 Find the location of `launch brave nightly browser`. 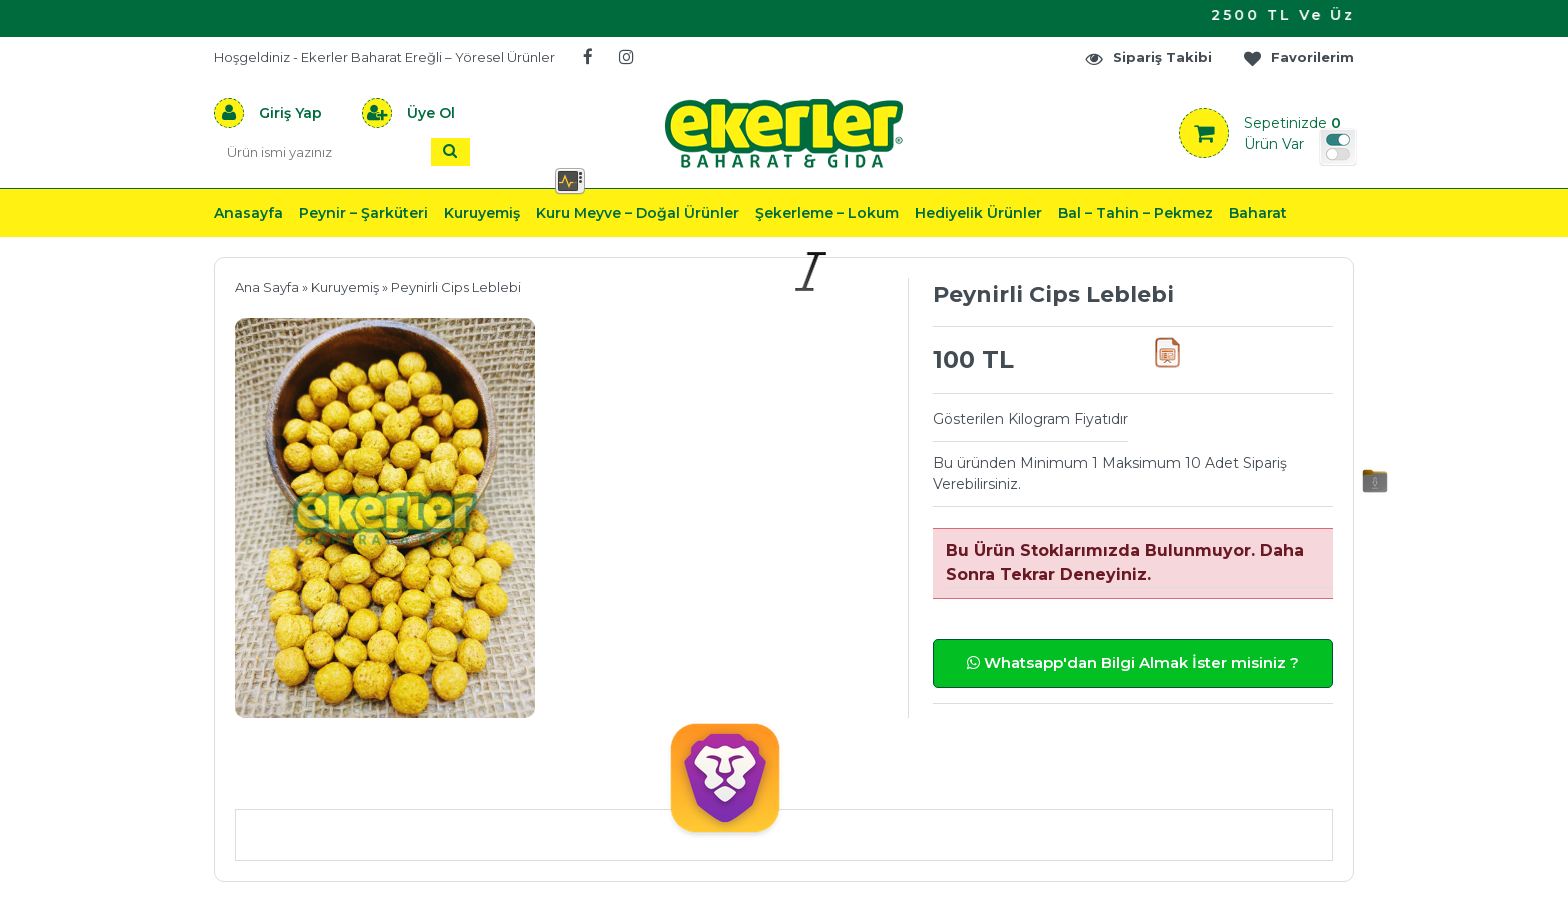

launch brave nightly browser is located at coordinates (725, 778).